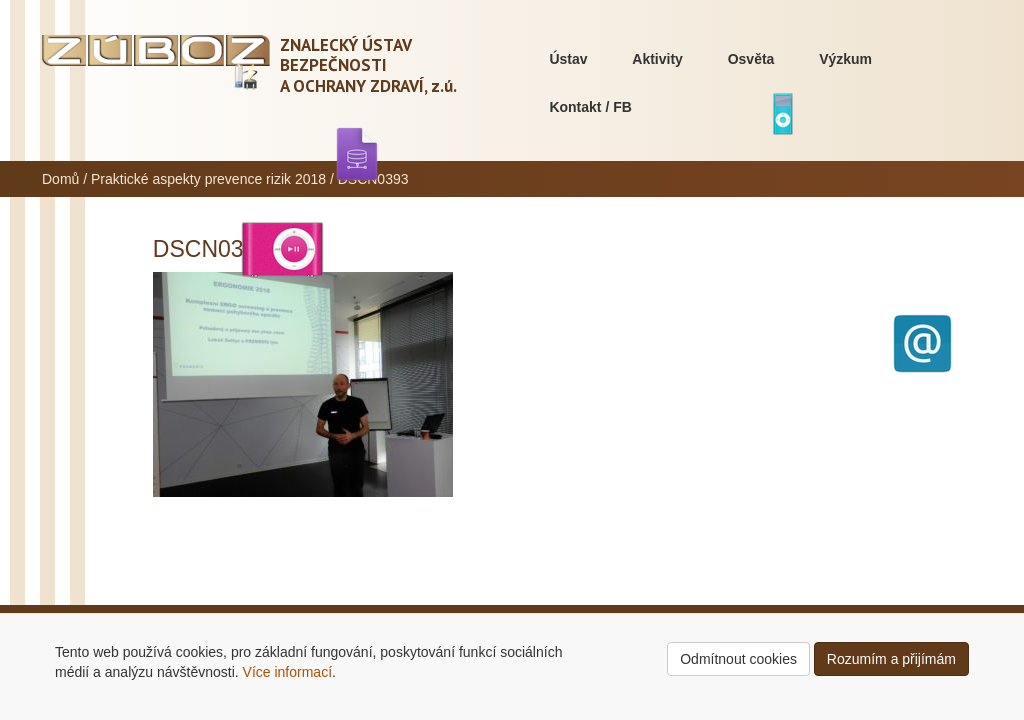 The image size is (1024, 720). What do you see at coordinates (244, 76) in the screenshot?
I see `battery low but currently charging` at bounding box center [244, 76].